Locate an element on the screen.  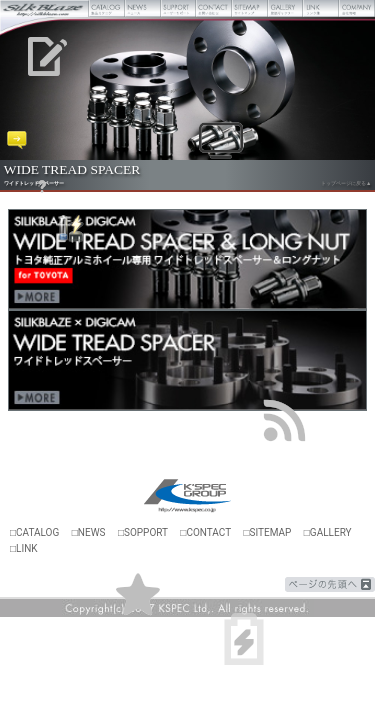
user status: away or stepped out is located at coordinates (17, 140).